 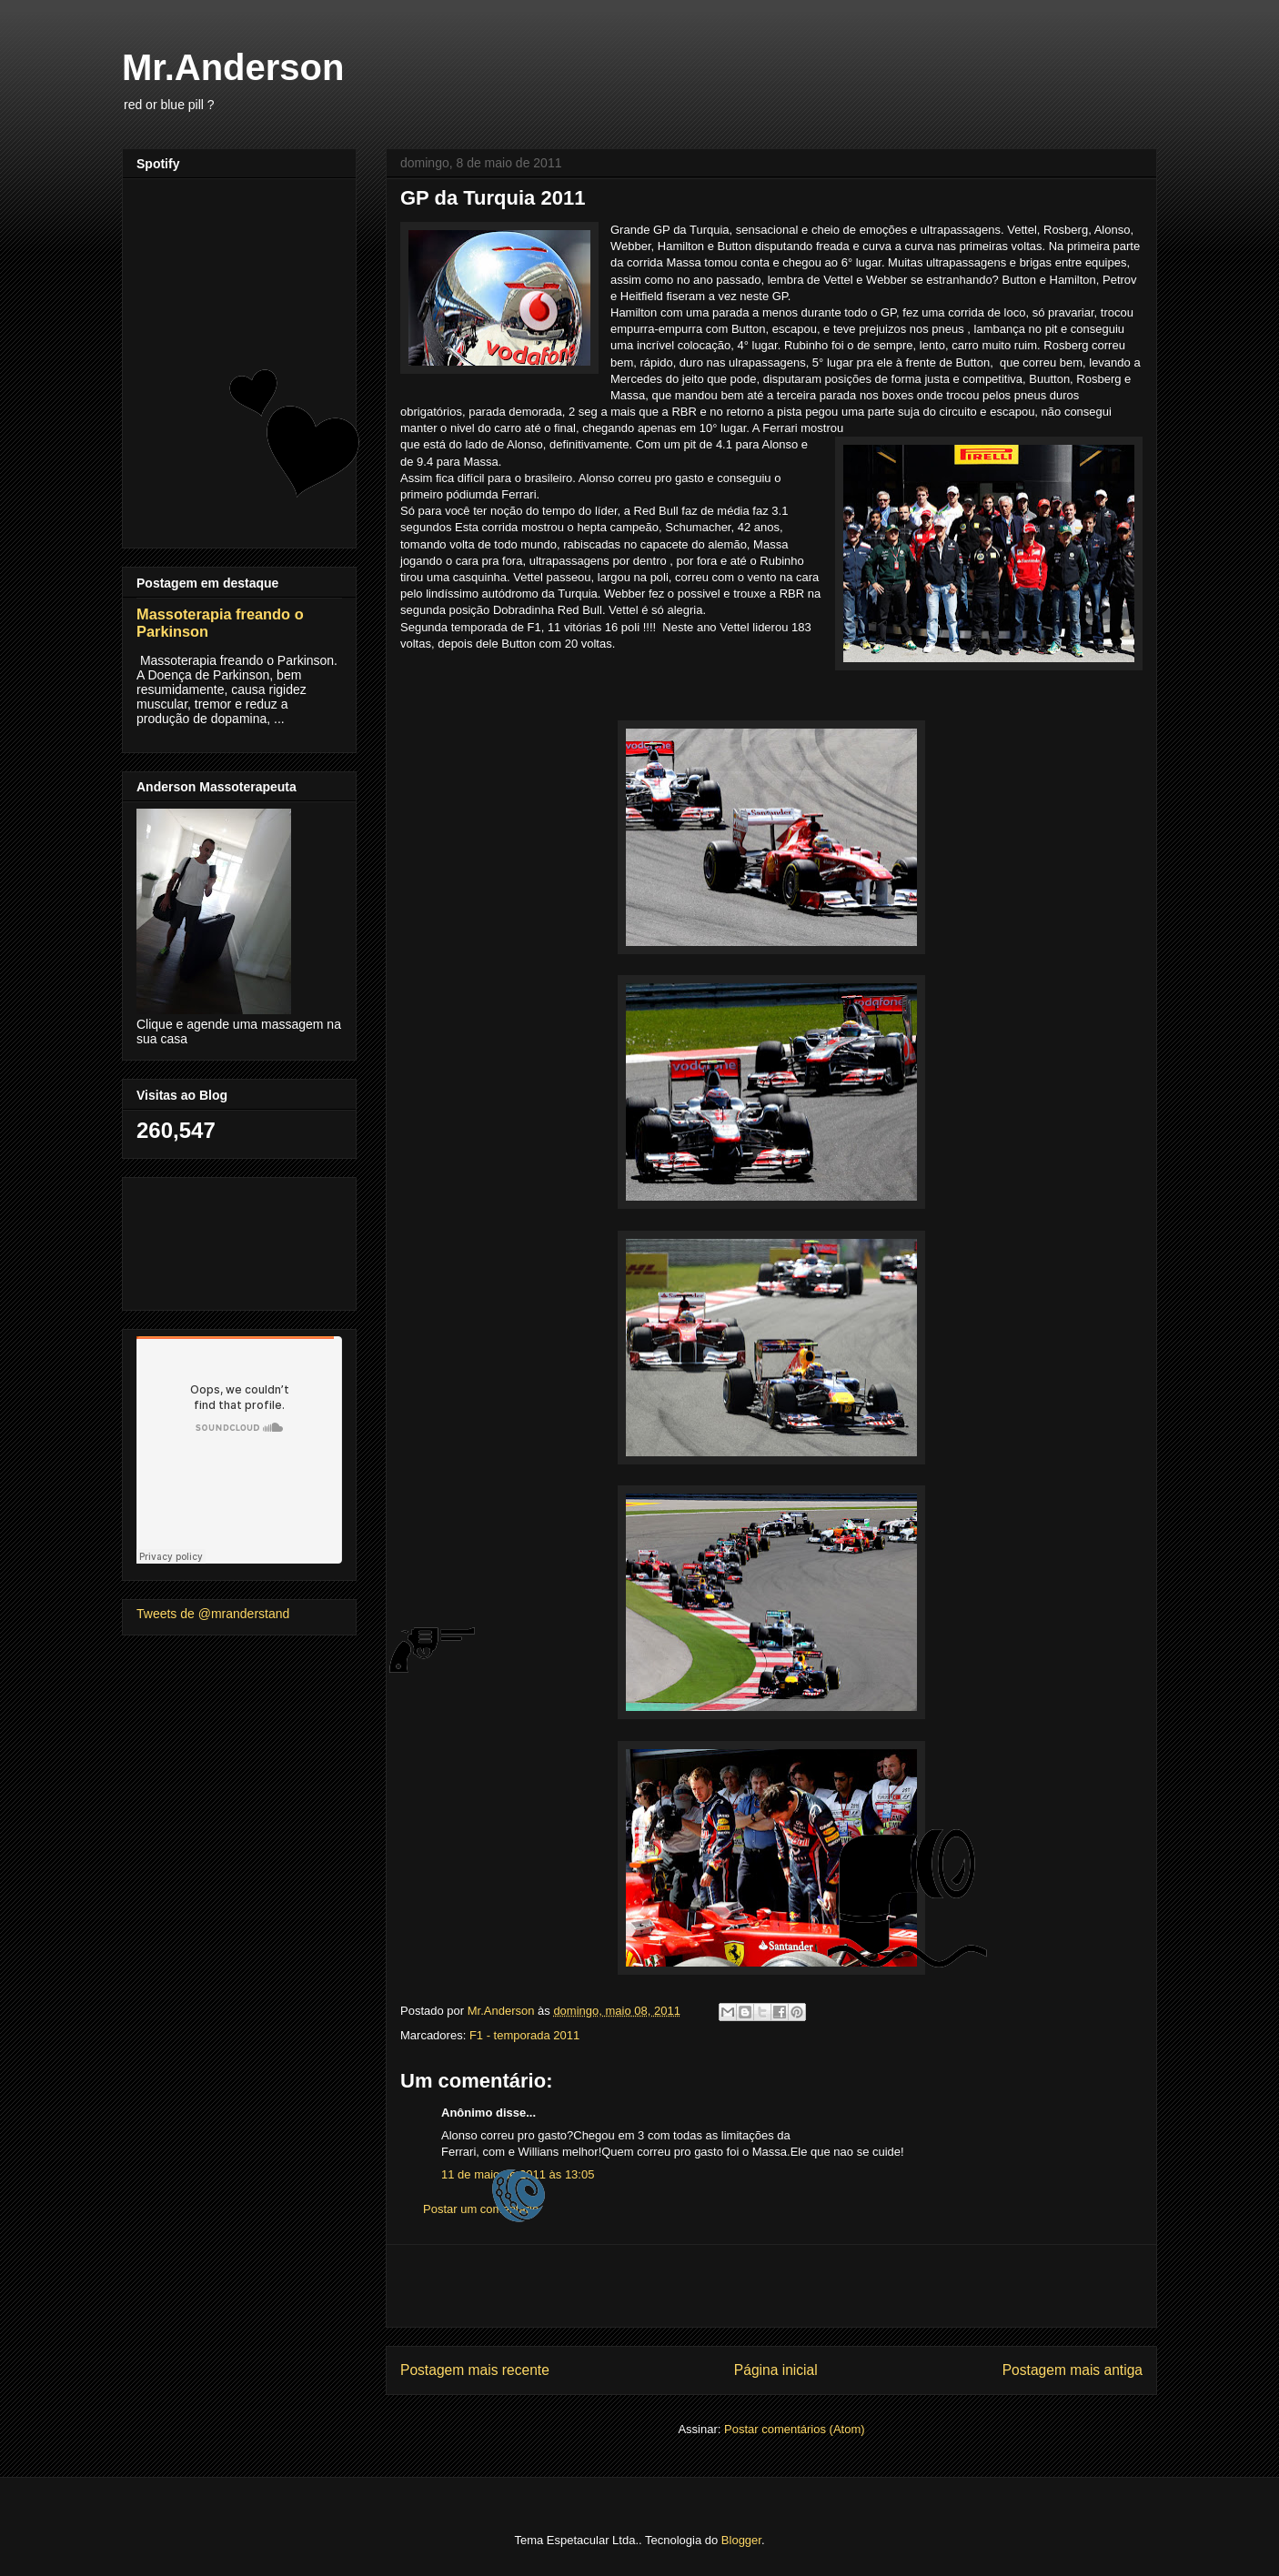 I want to click on decorative shell item in a crafting game, so click(x=519, y=2196).